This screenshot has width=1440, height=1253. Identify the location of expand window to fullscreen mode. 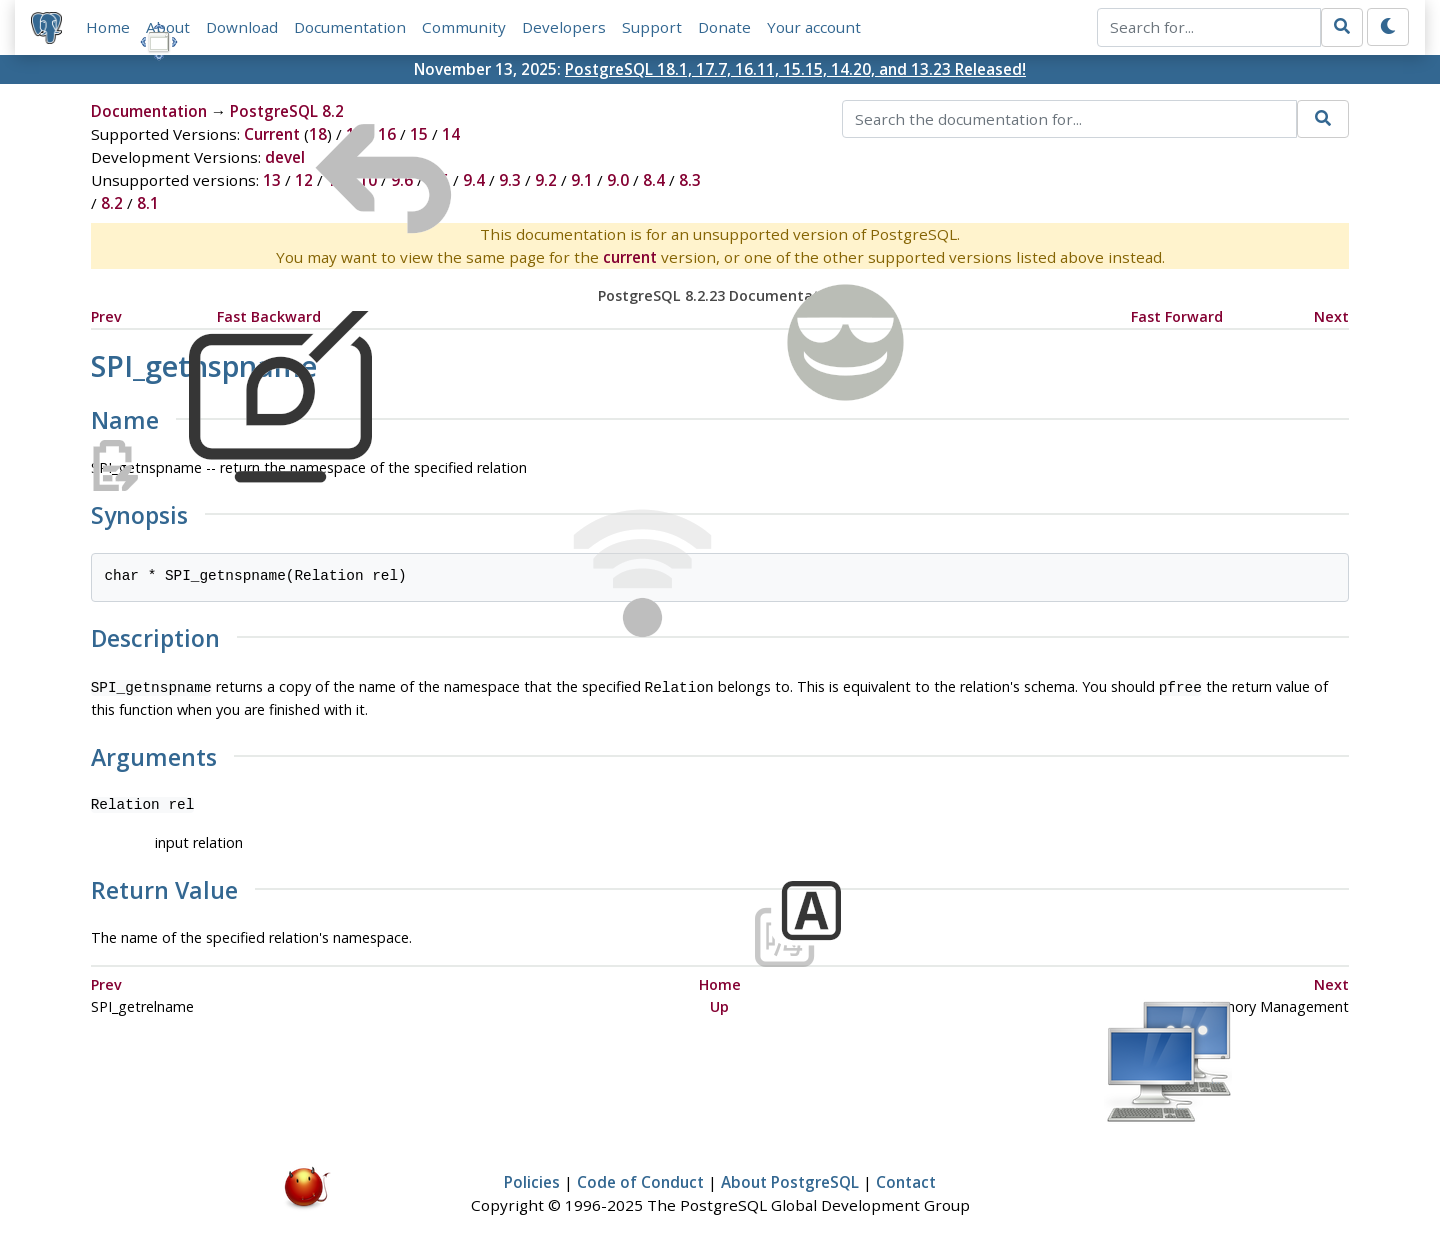
(159, 42).